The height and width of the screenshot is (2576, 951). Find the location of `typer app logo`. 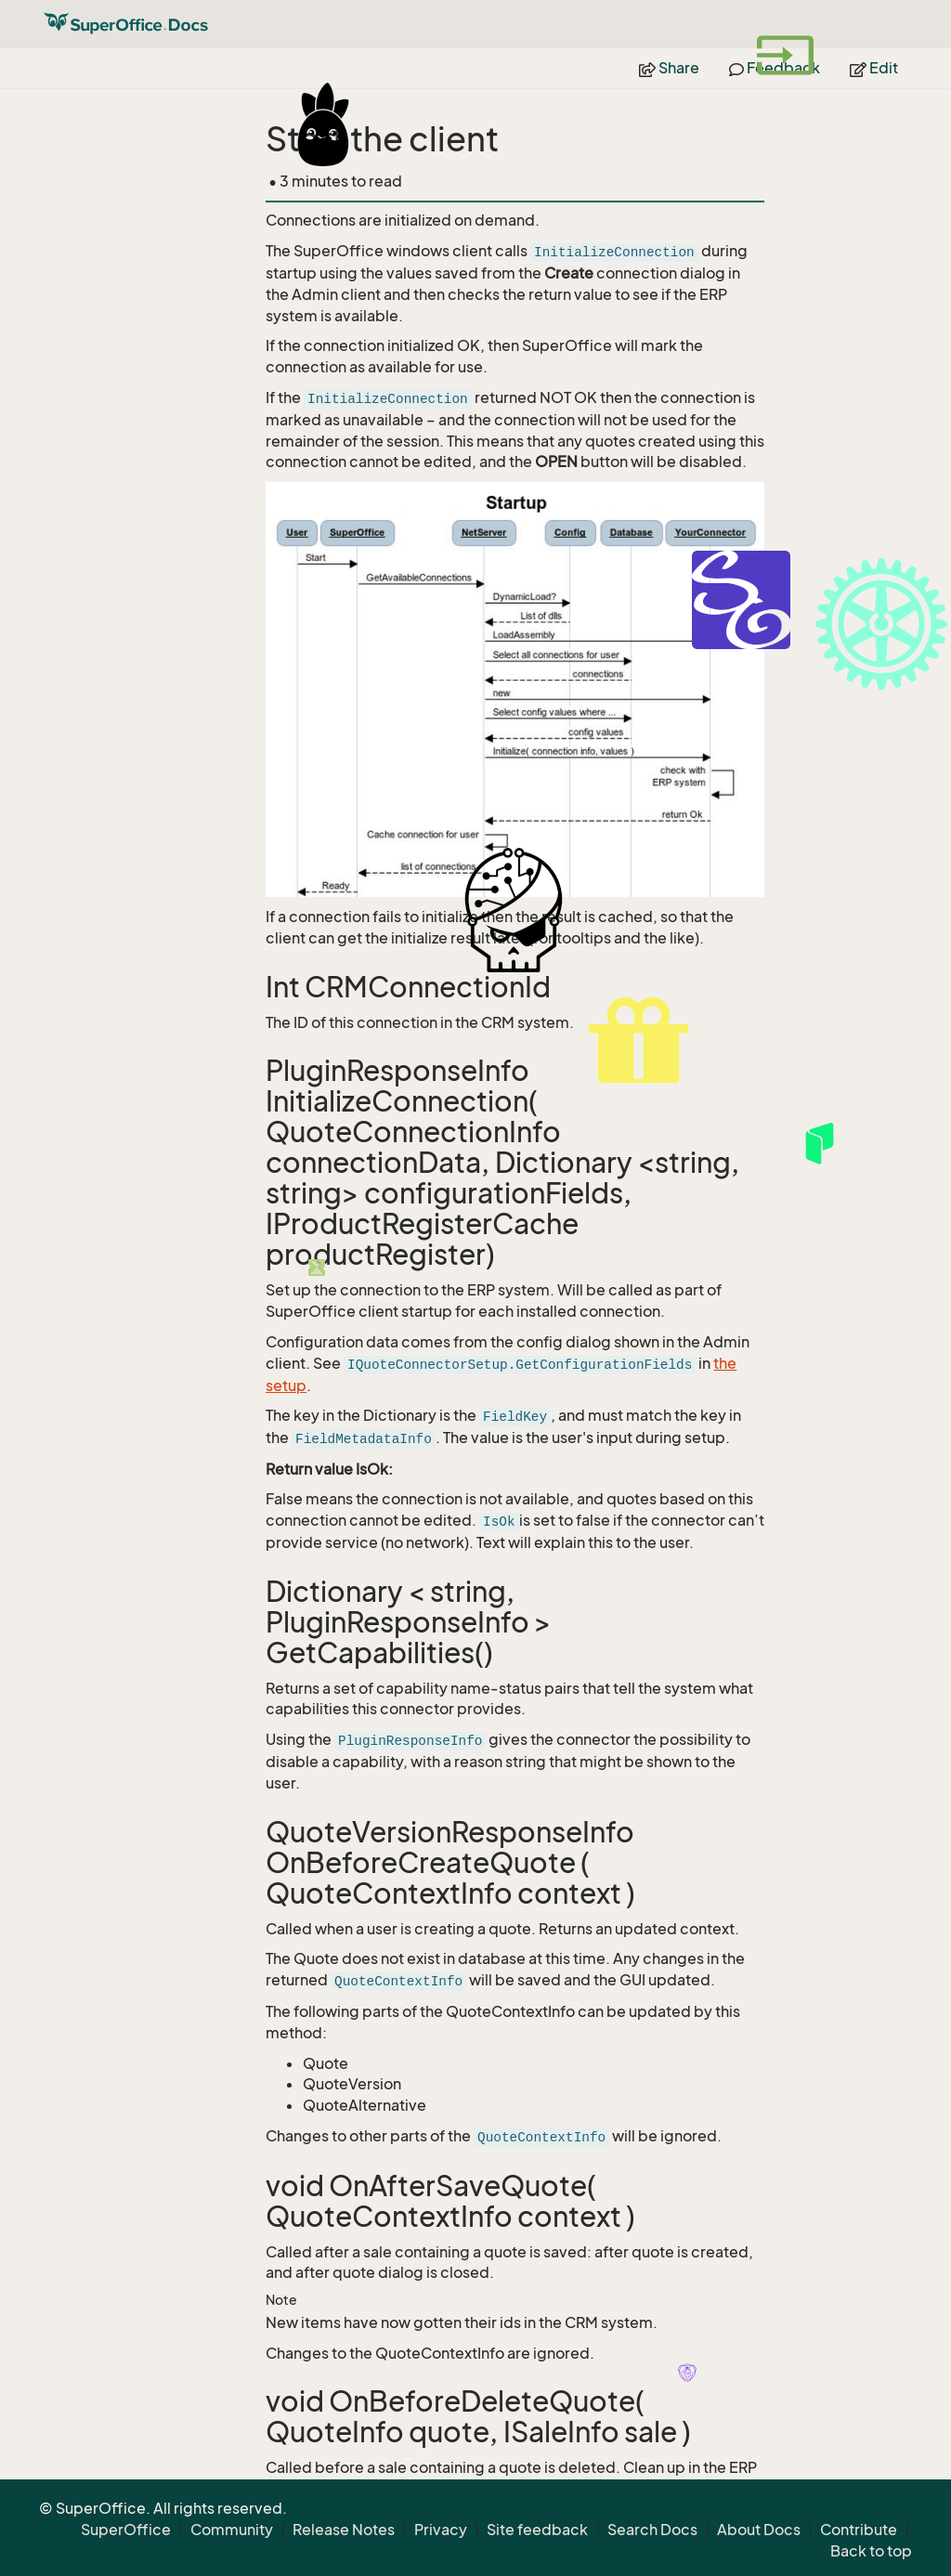

typer app logo is located at coordinates (785, 55).